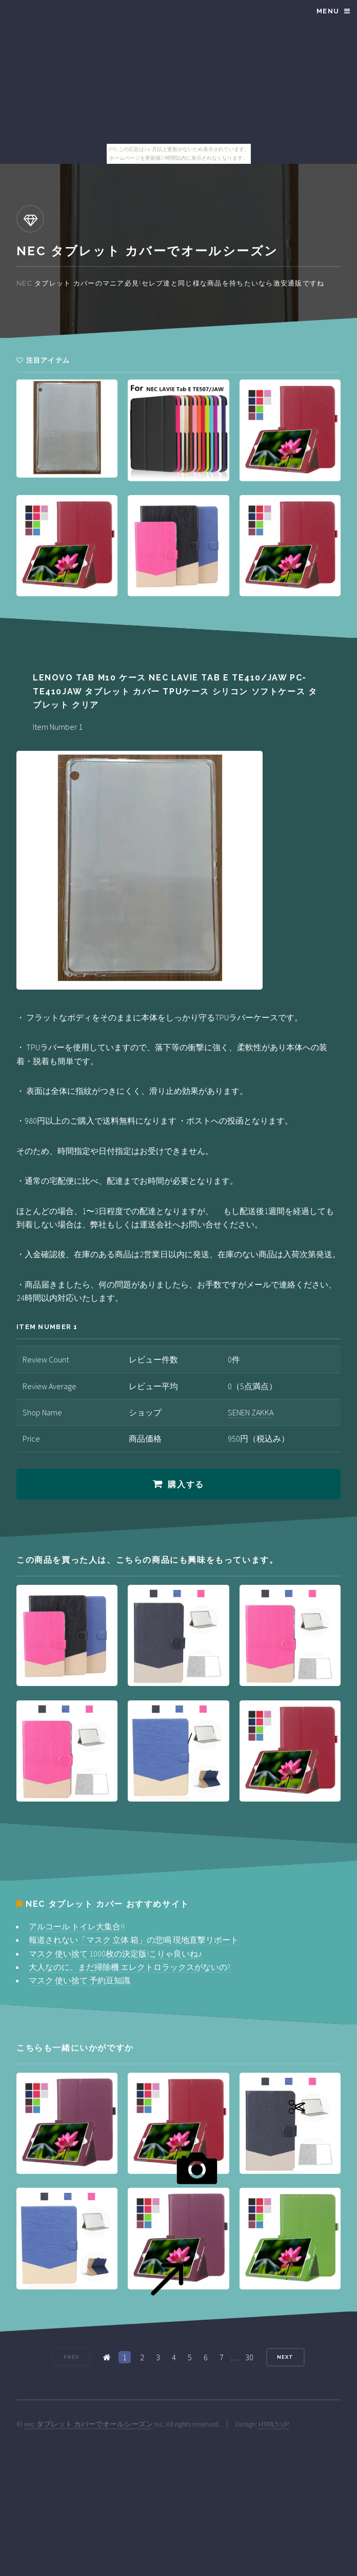  What do you see at coordinates (168, 2279) in the screenshot?
I see `indicates an outgoing call was made` at bounding box center [168, 2279].